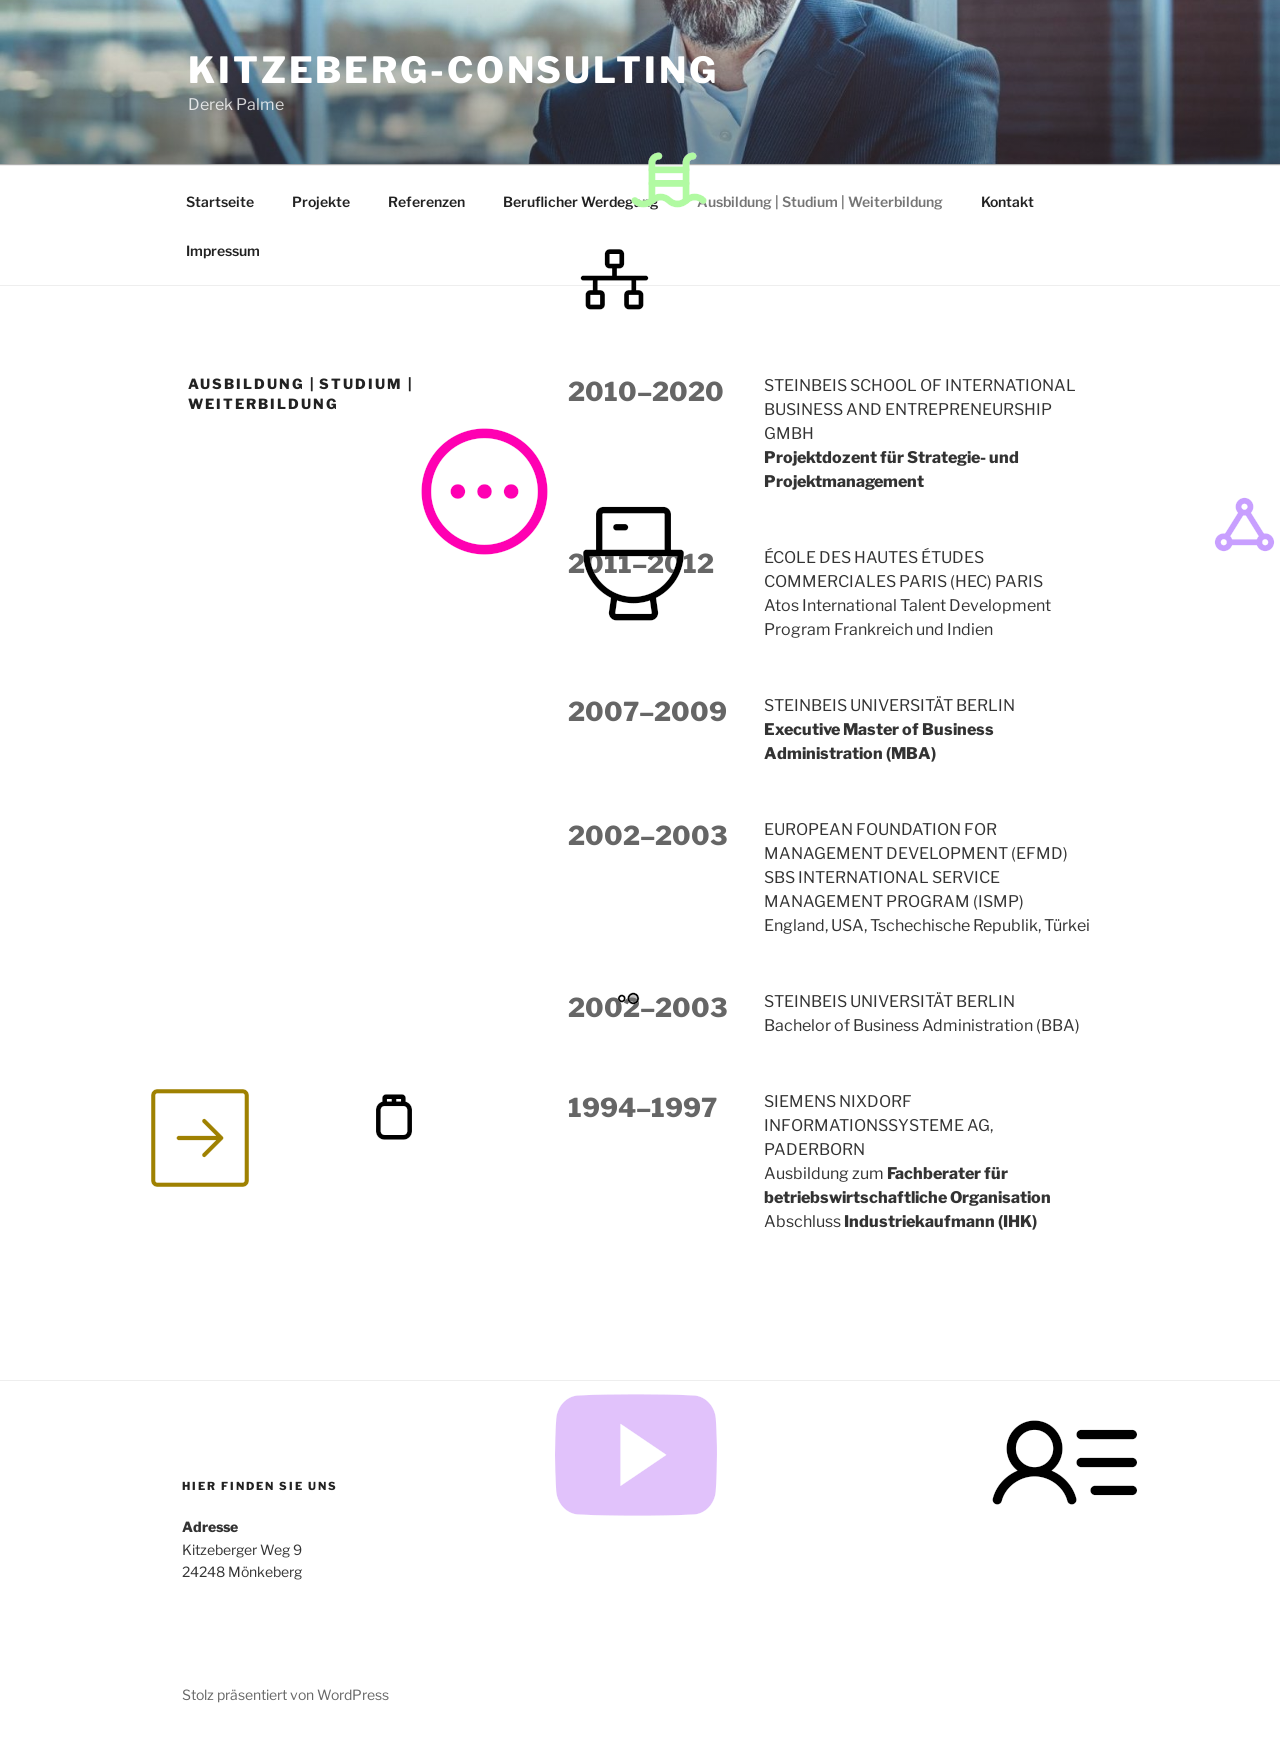 The width and height of the screenshot is (1280, 1742). I want to click on view user directory or contact list, so click(1062, 1462).